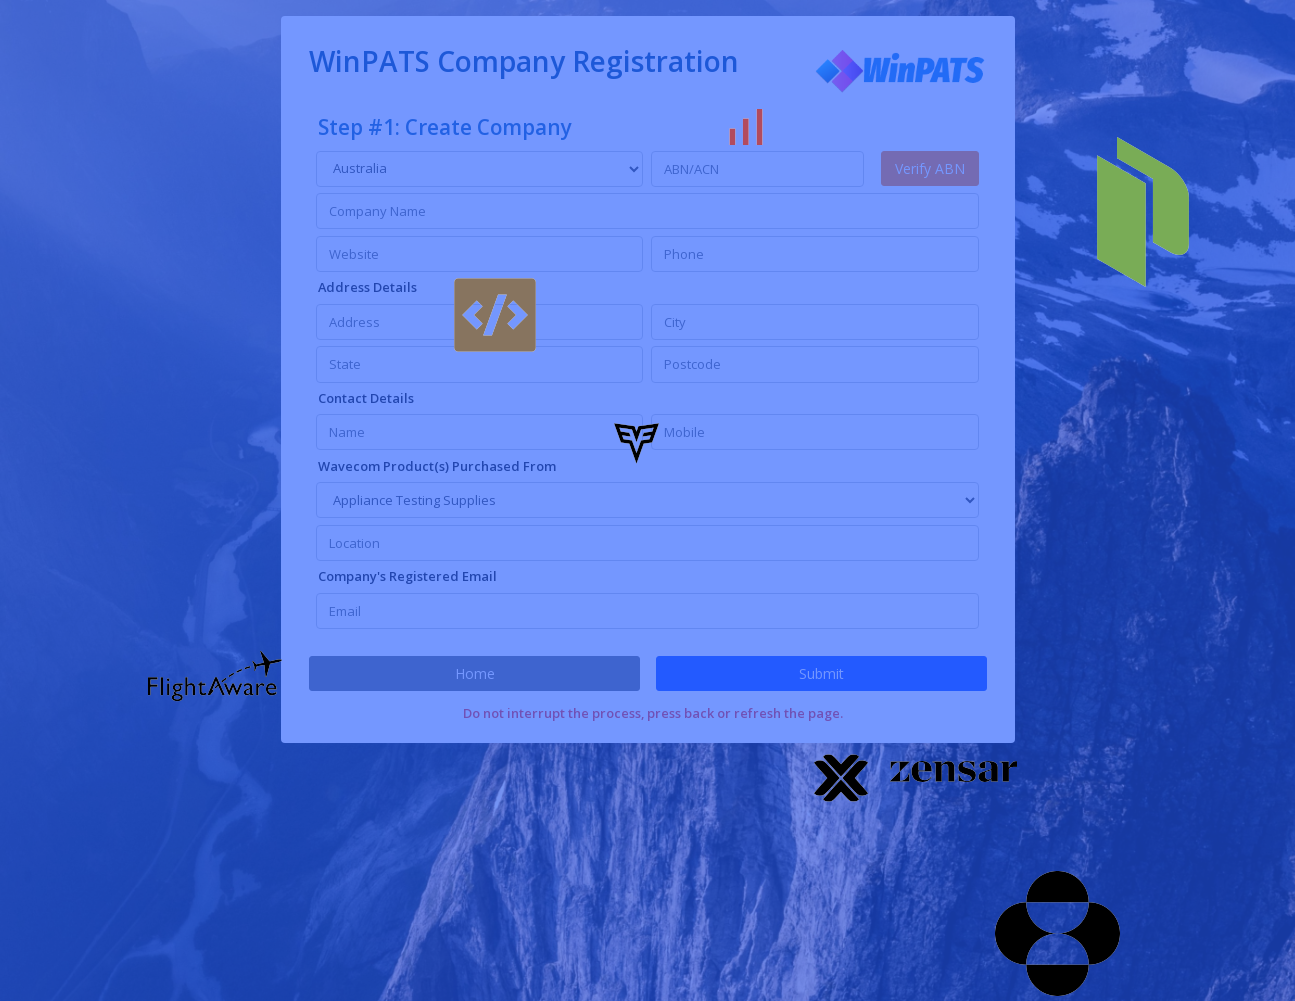  Describe the element at coordinates (746, 127) in the screenshot. I see `simple analytics logo` at that location.